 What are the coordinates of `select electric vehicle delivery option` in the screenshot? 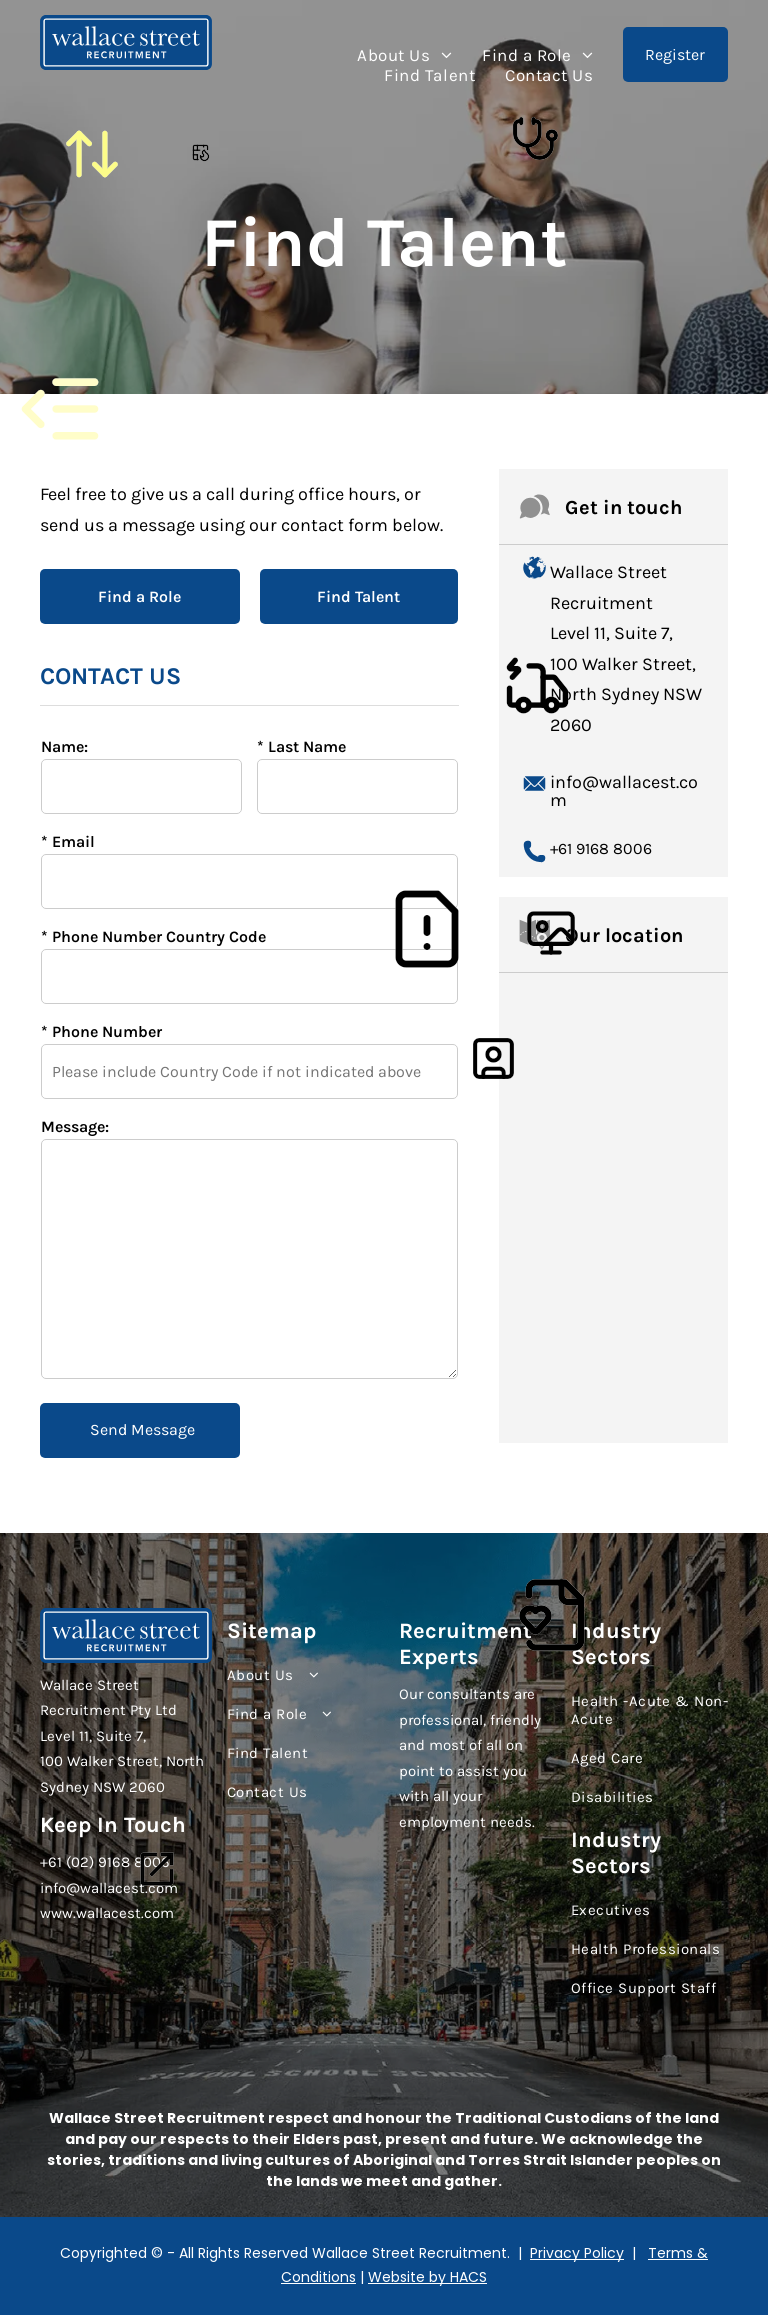 It's located at (537, 685).